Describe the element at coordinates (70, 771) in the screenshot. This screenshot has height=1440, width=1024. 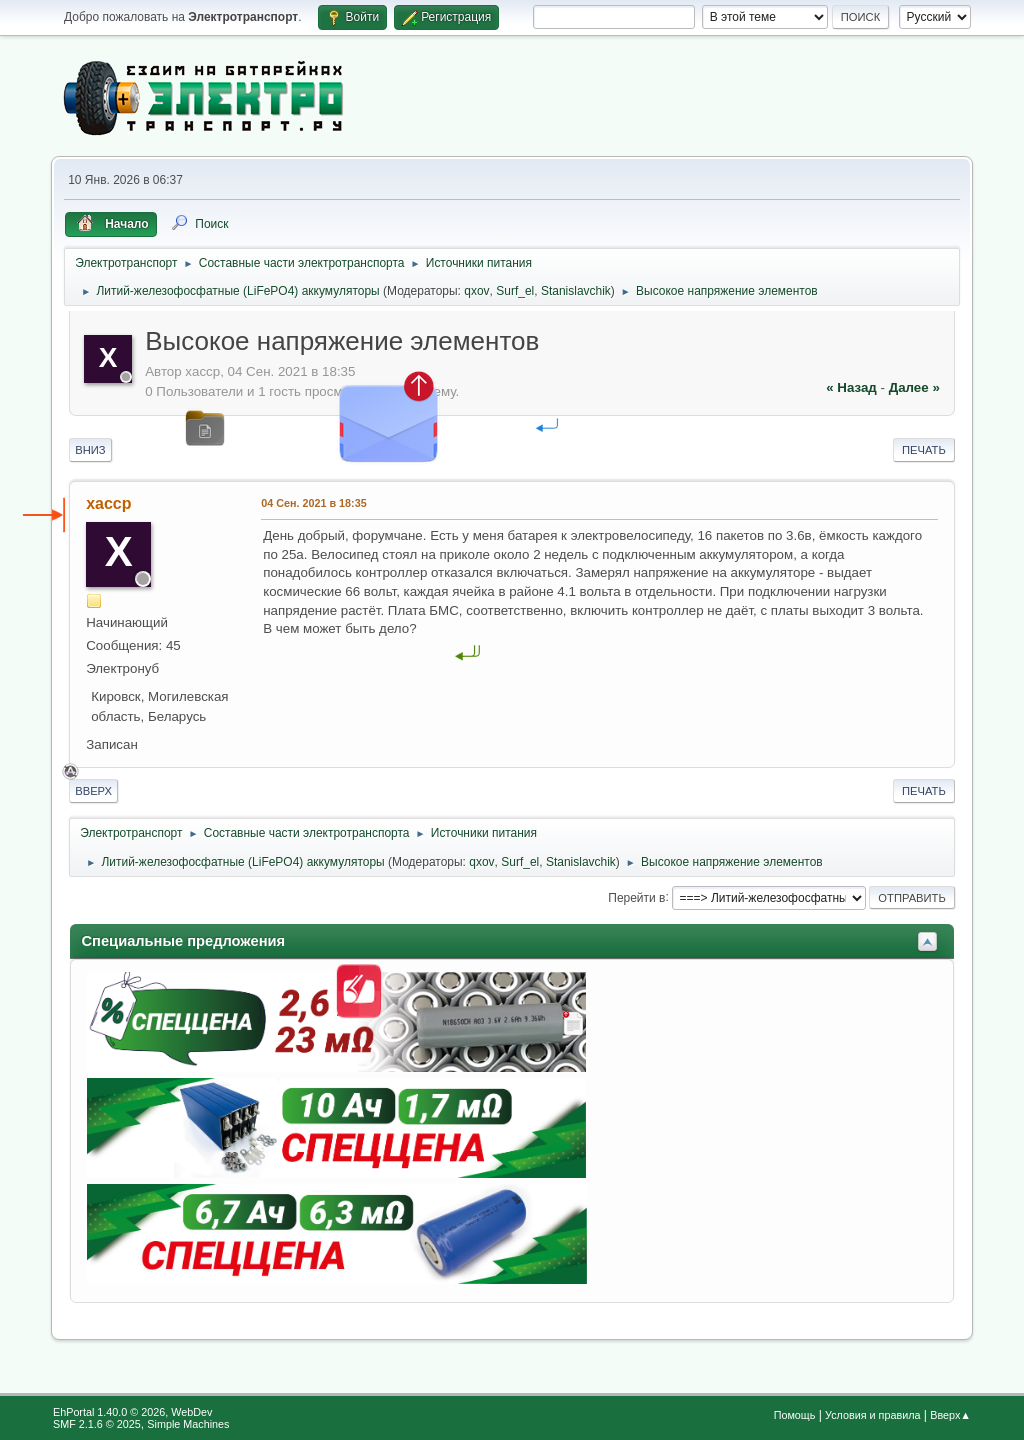
I see `check for available software updates` at that location.